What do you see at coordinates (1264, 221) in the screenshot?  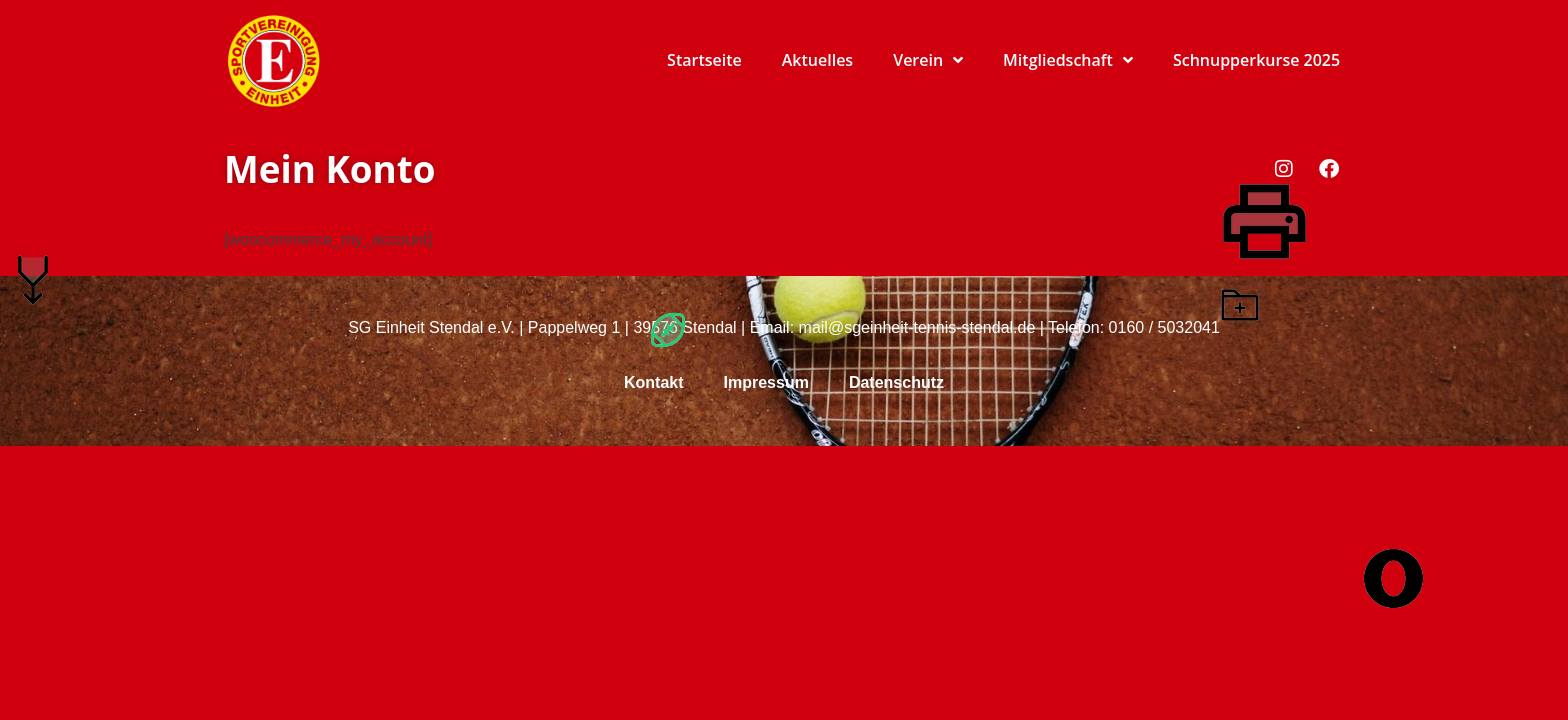 I see `print current document or page` at bounding box center [1264, 221].